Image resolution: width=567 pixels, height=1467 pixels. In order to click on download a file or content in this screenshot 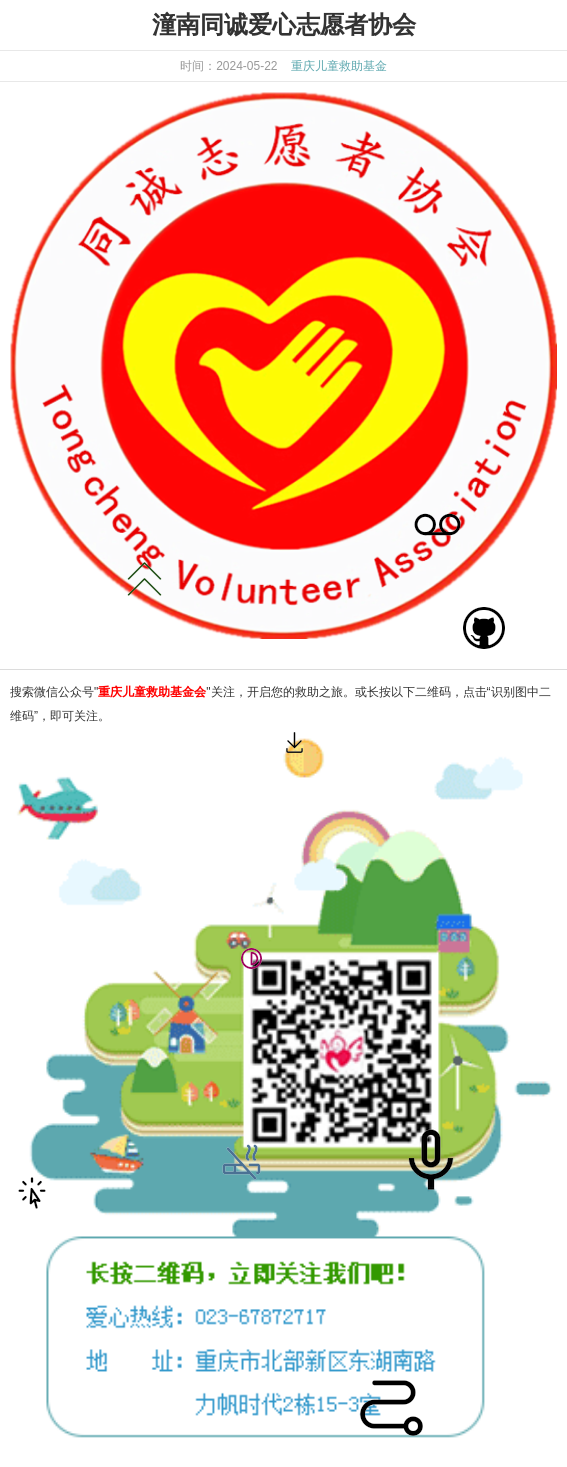, I will do `click(294, 742)`.